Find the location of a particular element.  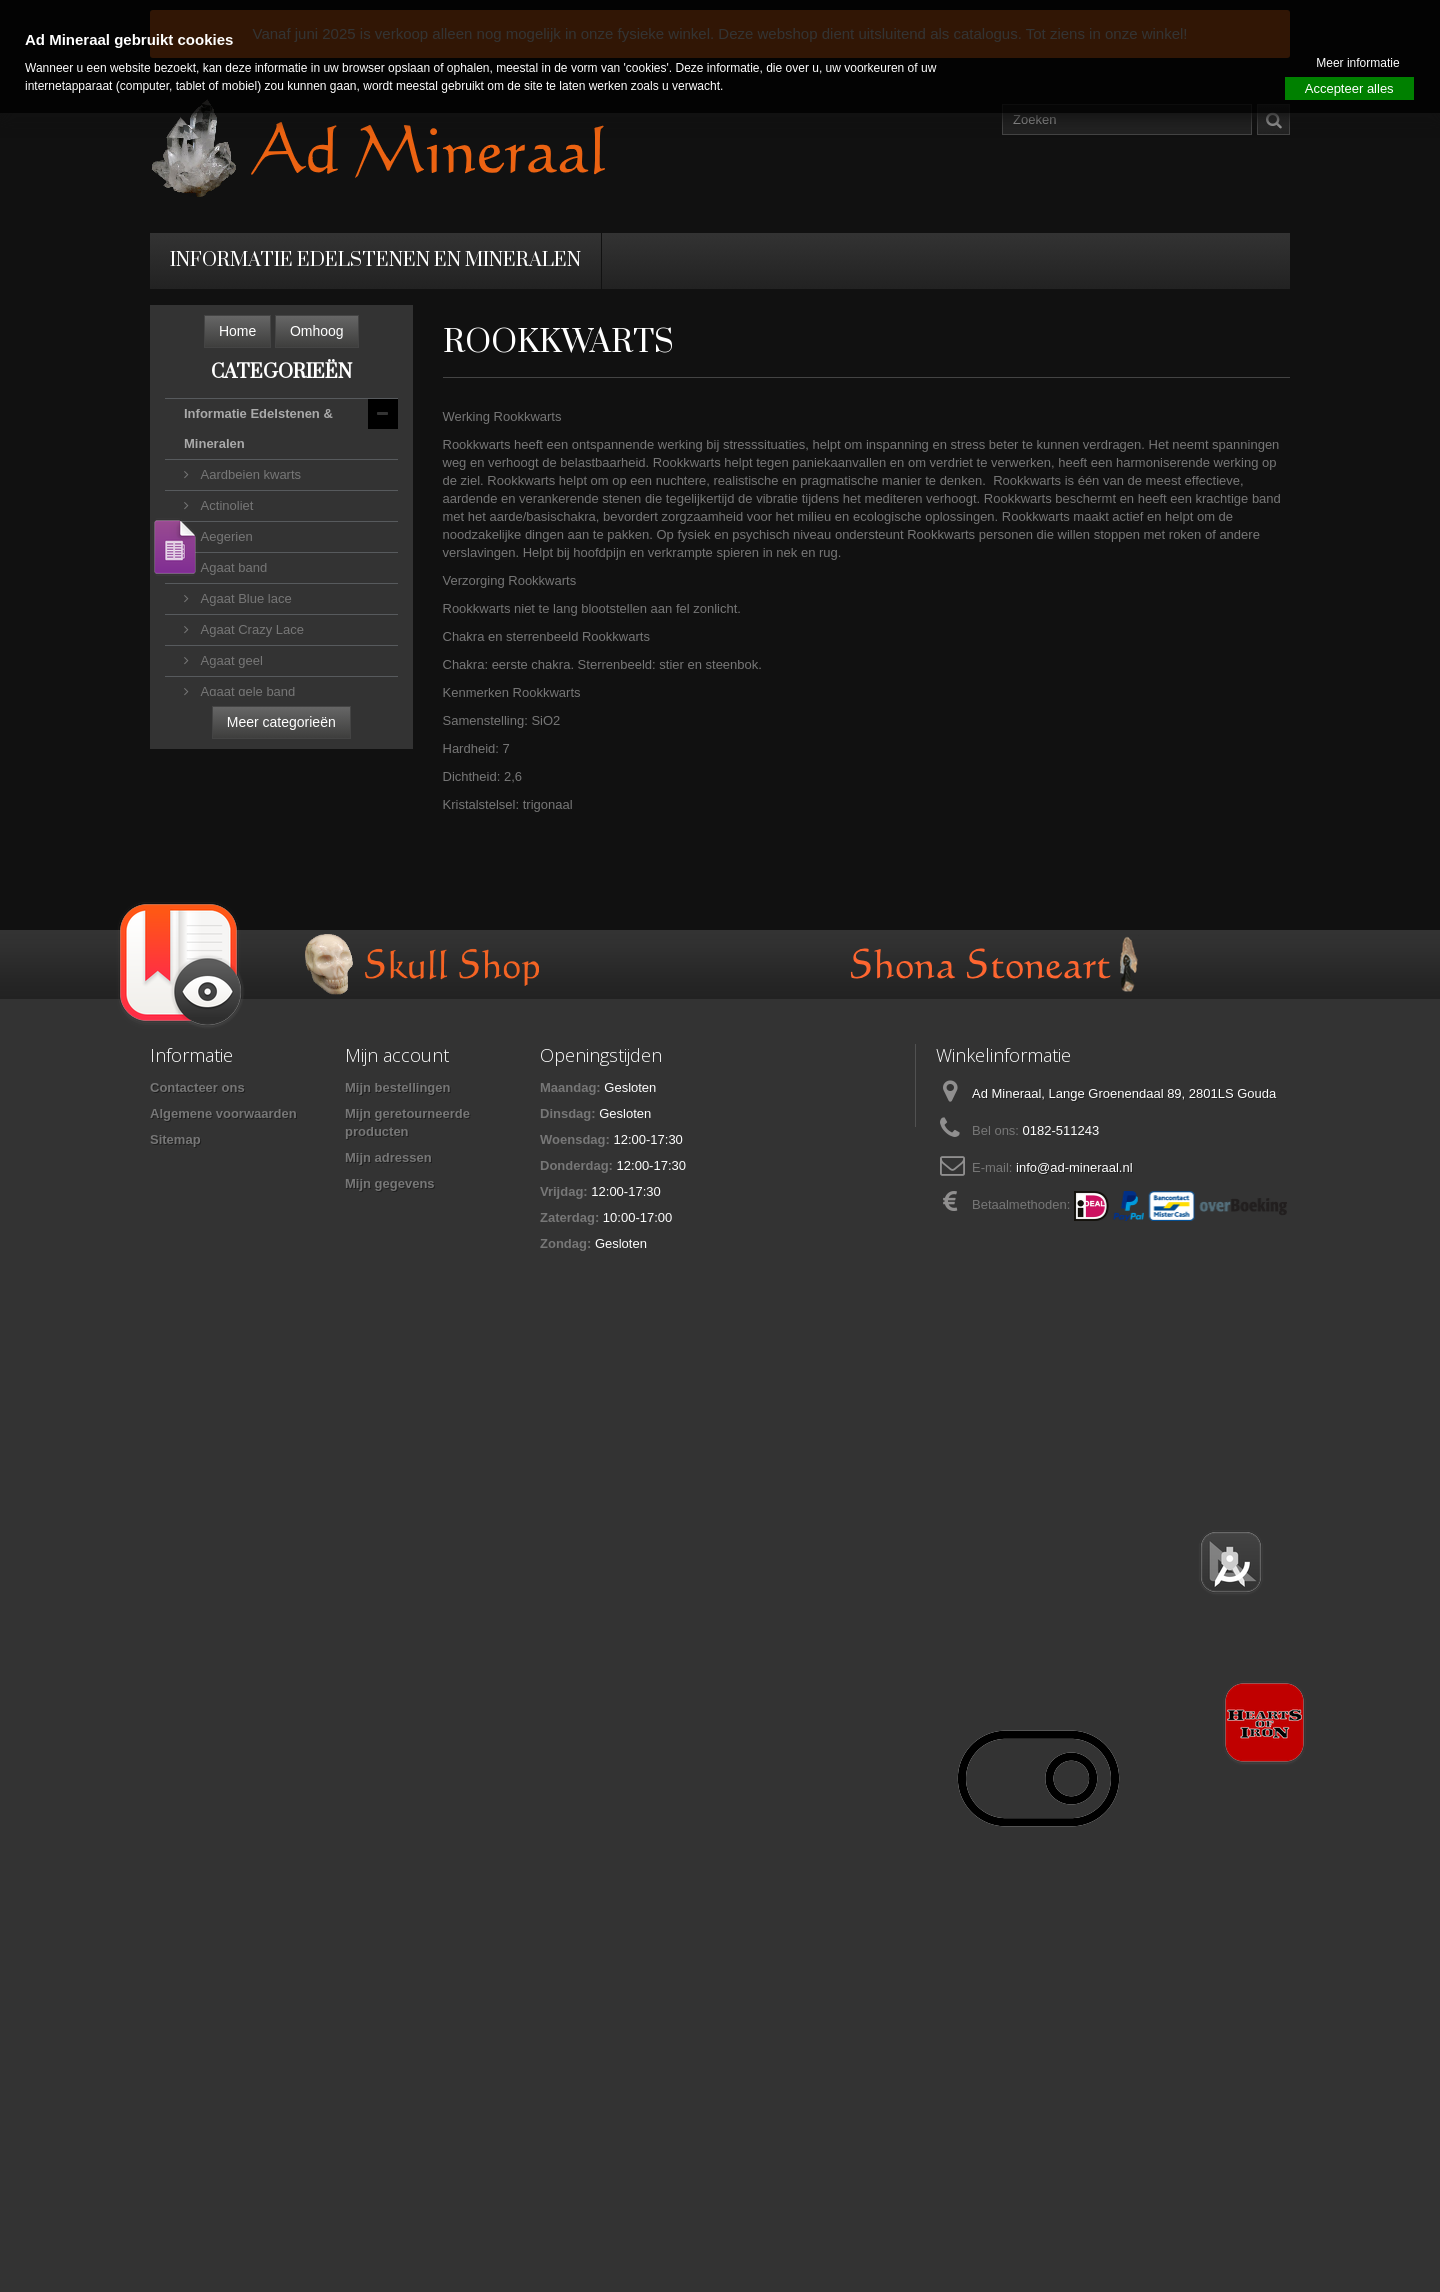

open accessories or utility applications is located at coordinates (1231, 1562).